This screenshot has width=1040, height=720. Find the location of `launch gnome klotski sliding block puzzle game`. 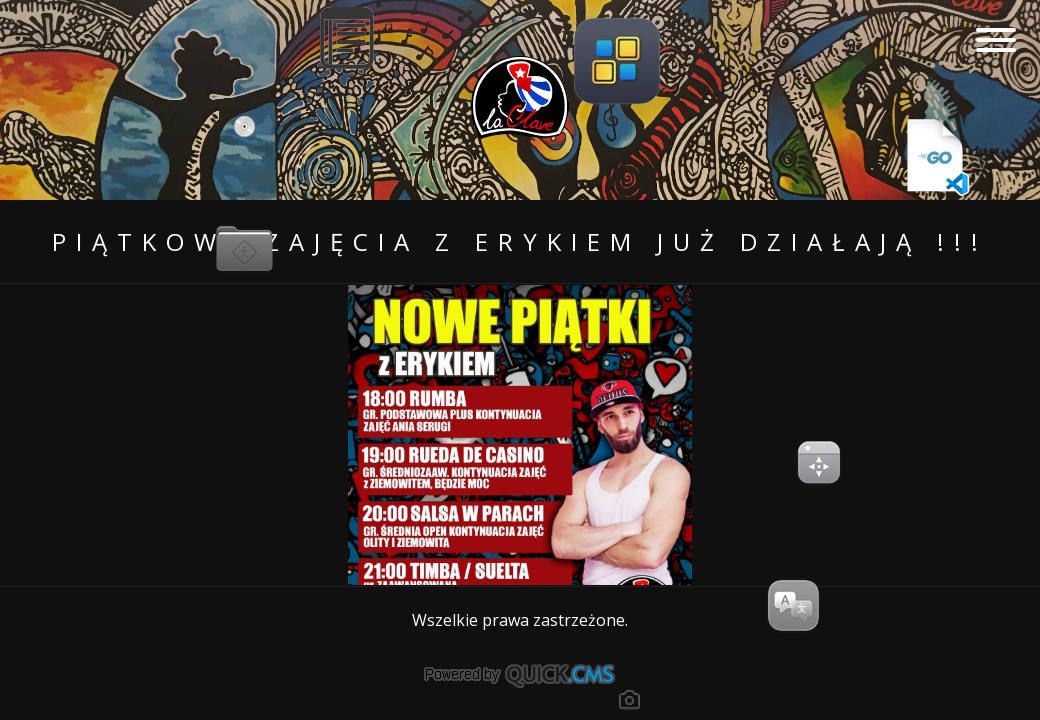

launch gnome klotski sliding block puzzle game is located at coordinates (617, 61).